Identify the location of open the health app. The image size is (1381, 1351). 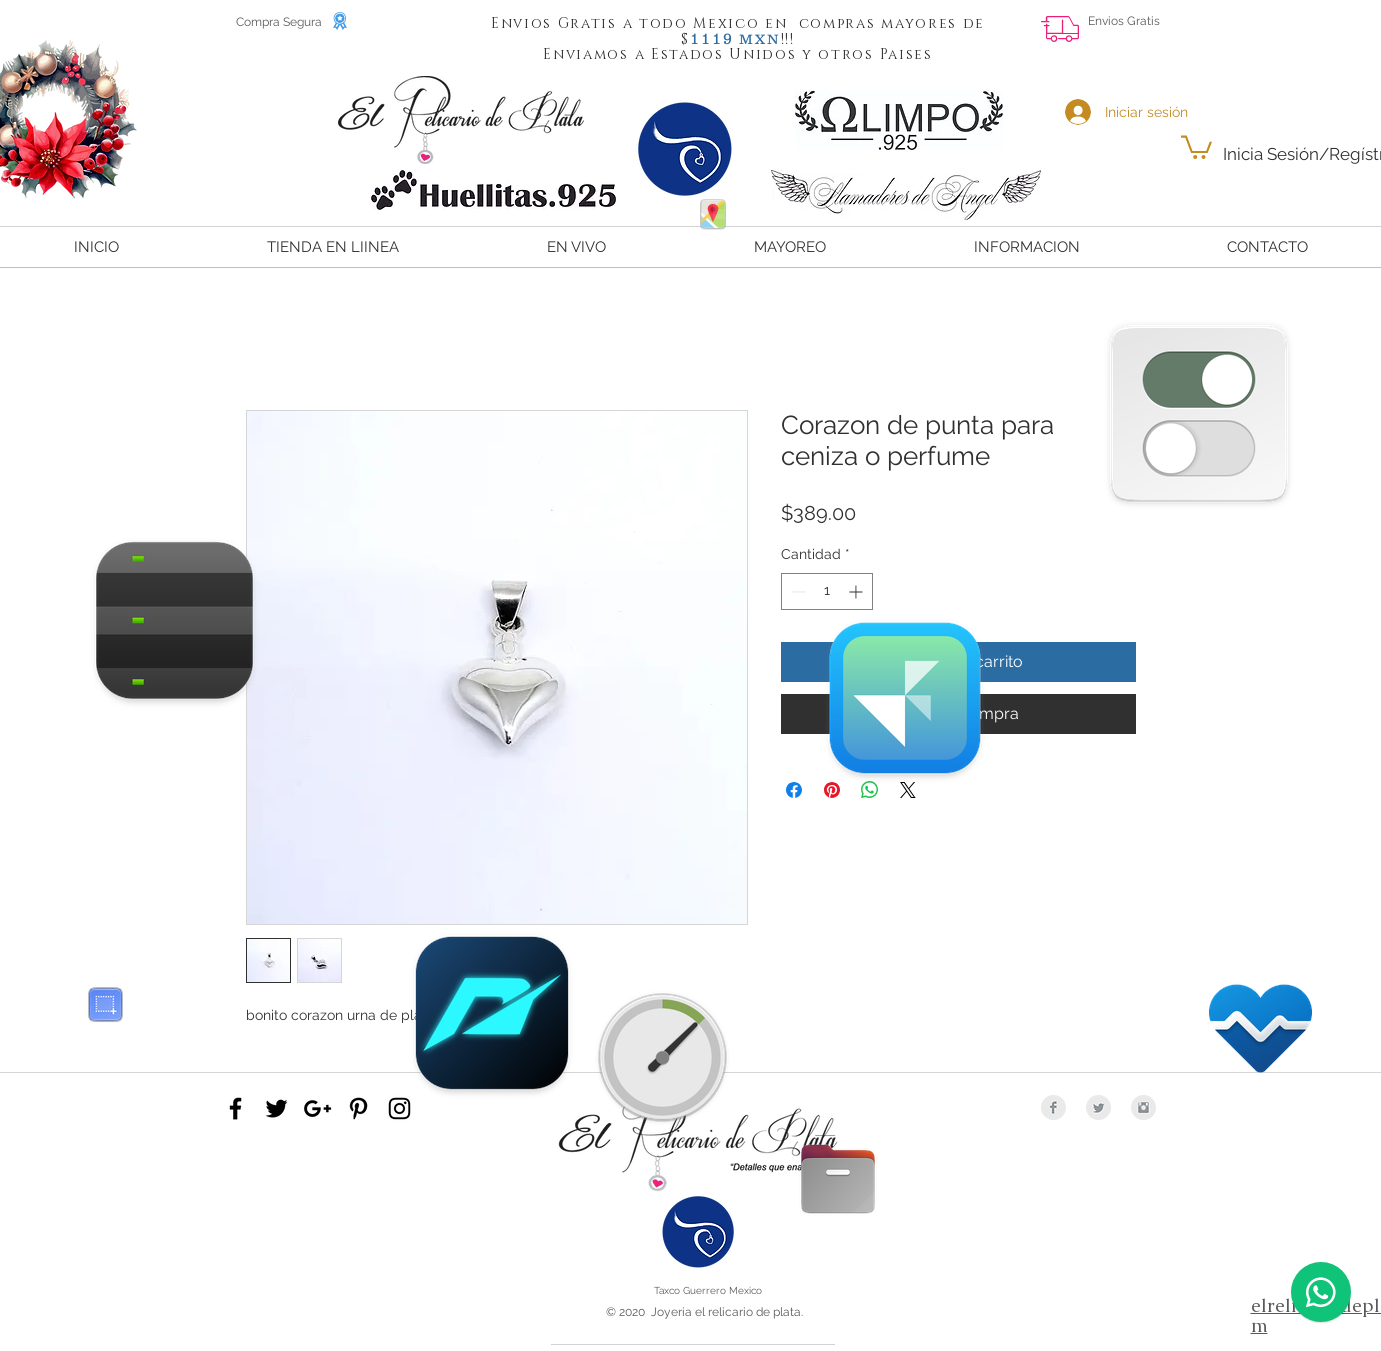
(1260, 1027).